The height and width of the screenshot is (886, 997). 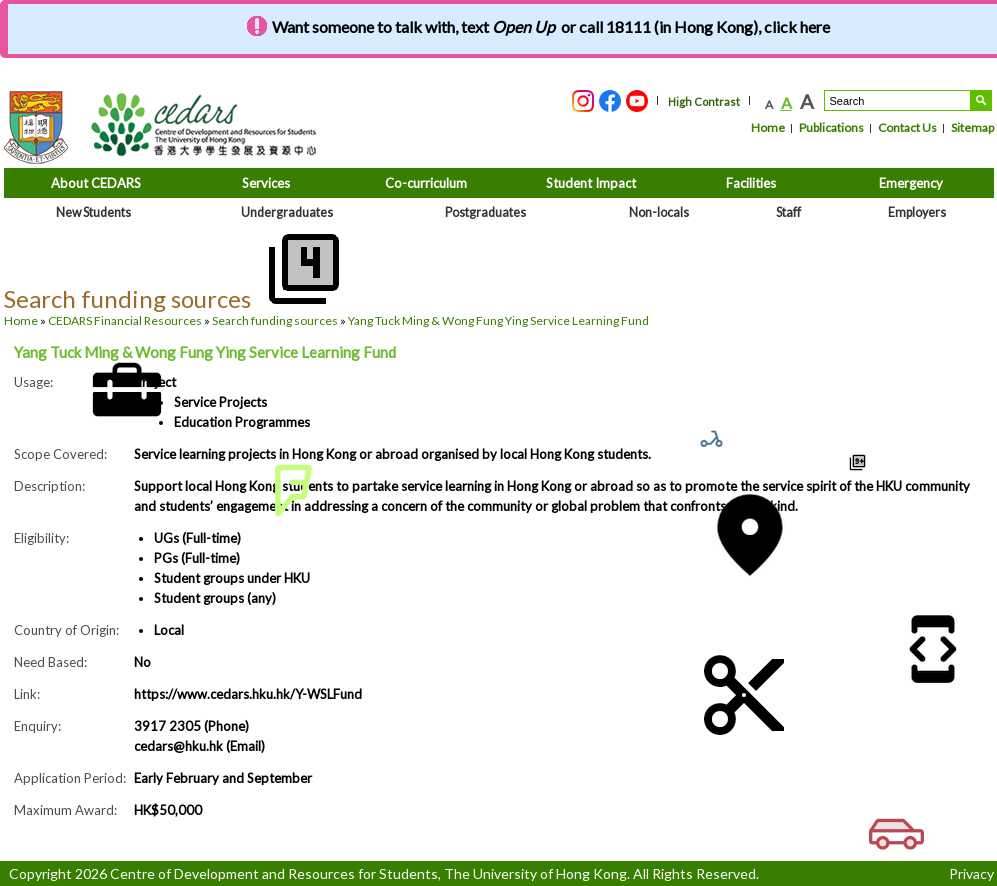 I want to click on access vehicle or car settings, so click(x=896, y=832).